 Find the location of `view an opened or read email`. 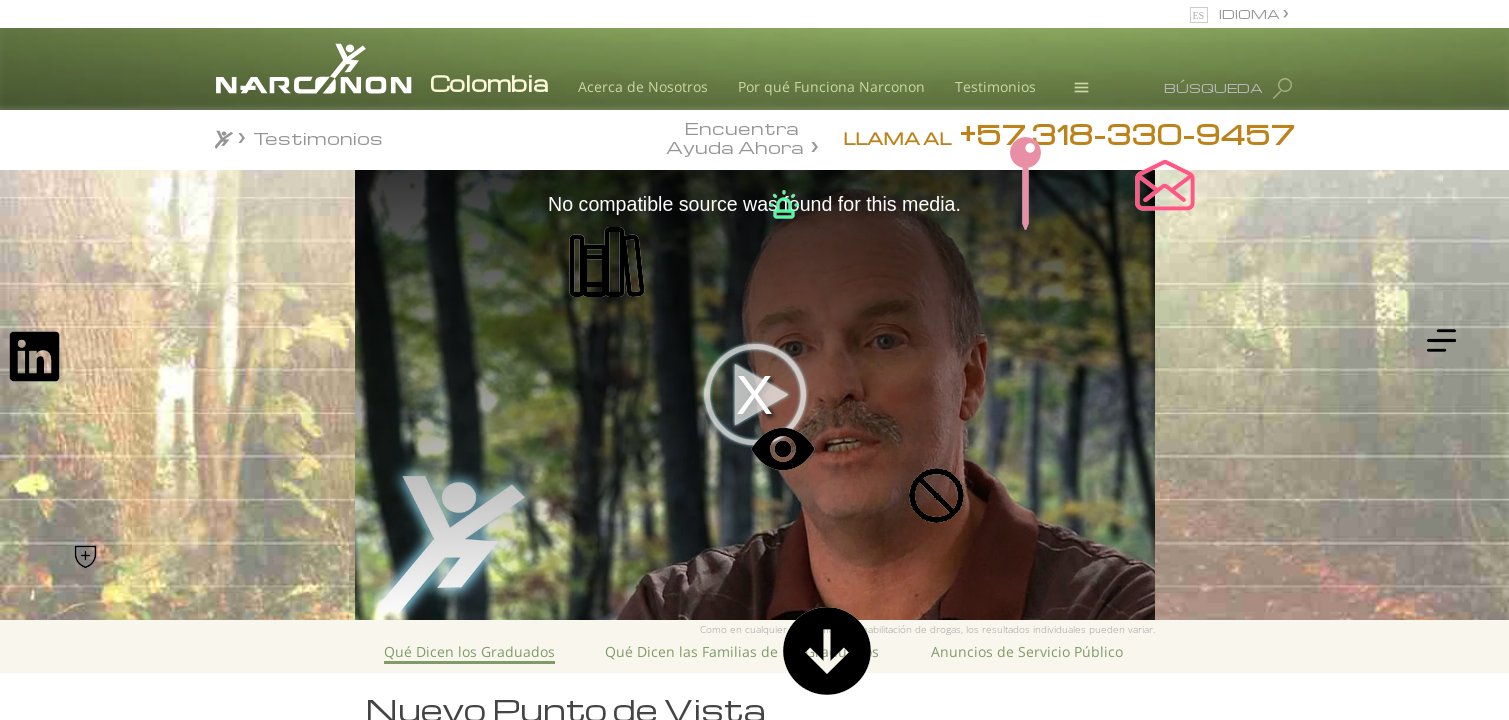

view an opened or read email is located at coordinates (1165, 185).